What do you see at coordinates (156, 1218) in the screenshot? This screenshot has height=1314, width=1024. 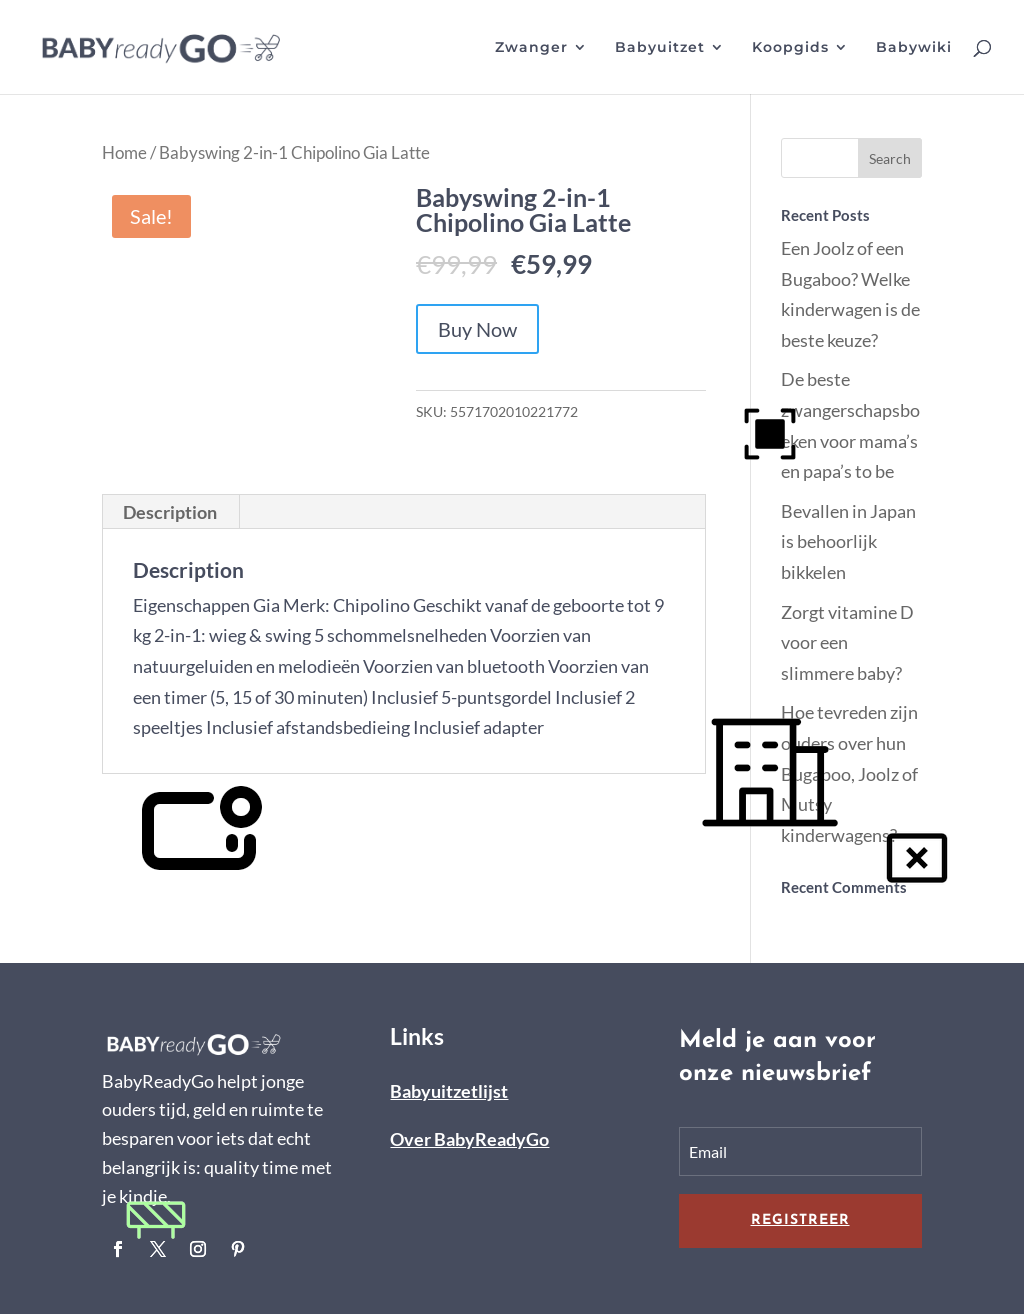 I see `indicates a blocked or restricted area` at bounding box center [156, 1218].